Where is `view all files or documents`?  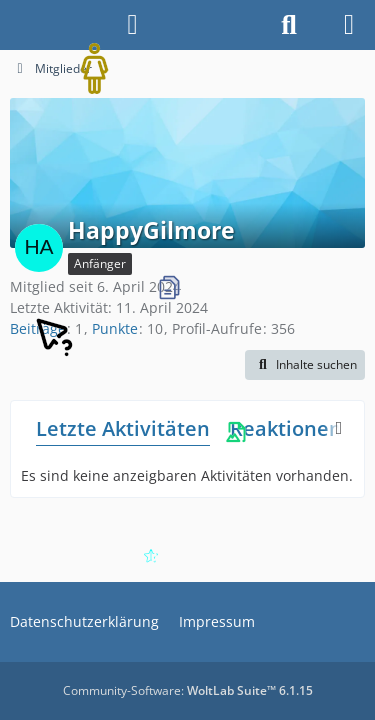 view all files or documents is located at coordinates (169, 287).